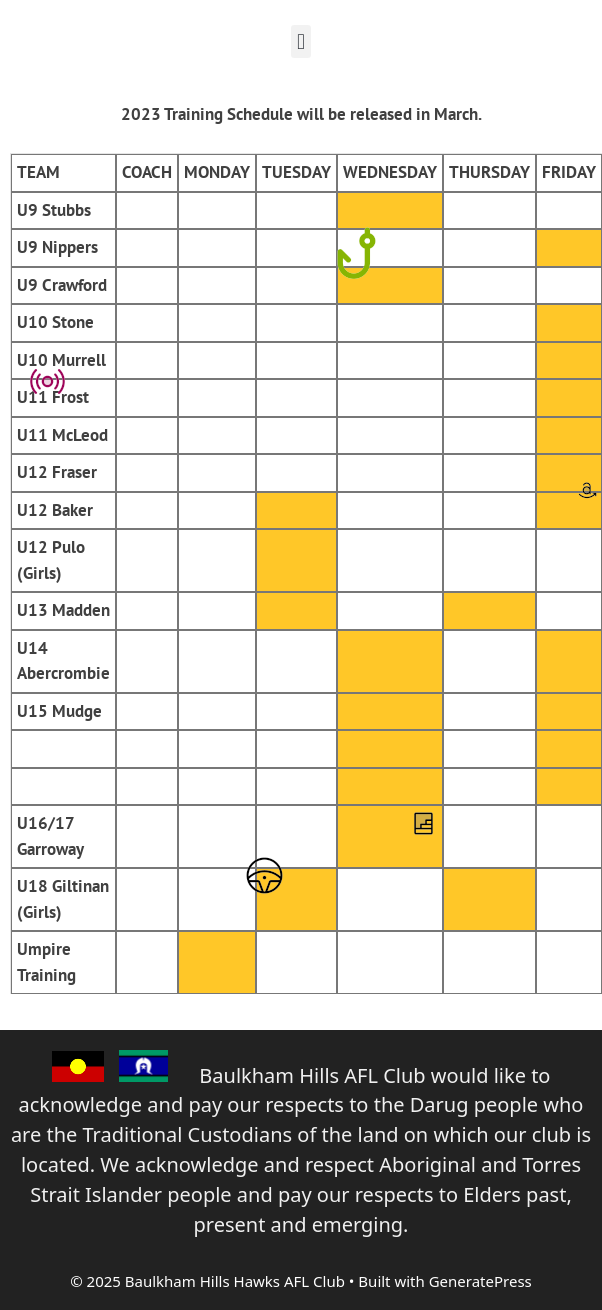 This screenshot has height=1310, width=602. What do you see at coordinates (47, 381) in the screenshot?
I see `start a live broadcast or stream` at bounding box center [47, 381].